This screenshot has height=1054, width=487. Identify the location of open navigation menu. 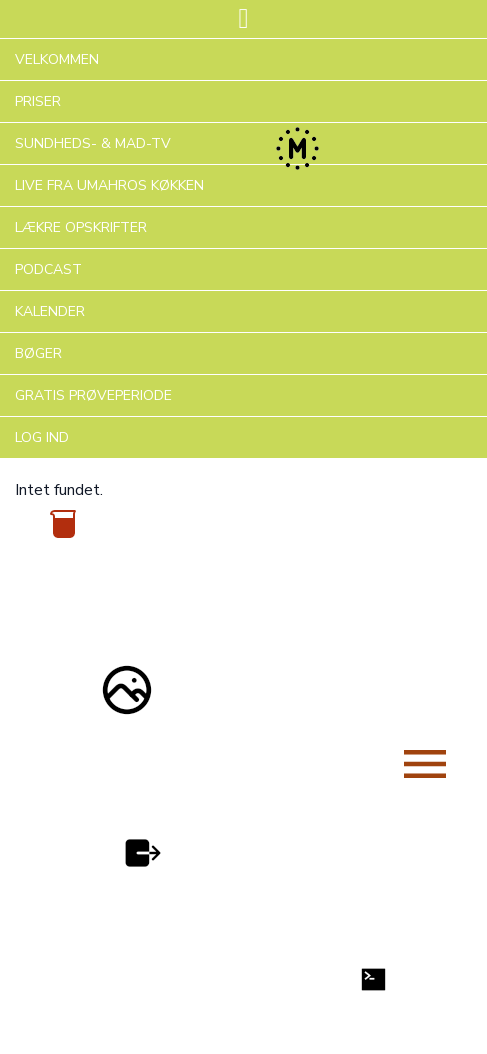
(425, 764).